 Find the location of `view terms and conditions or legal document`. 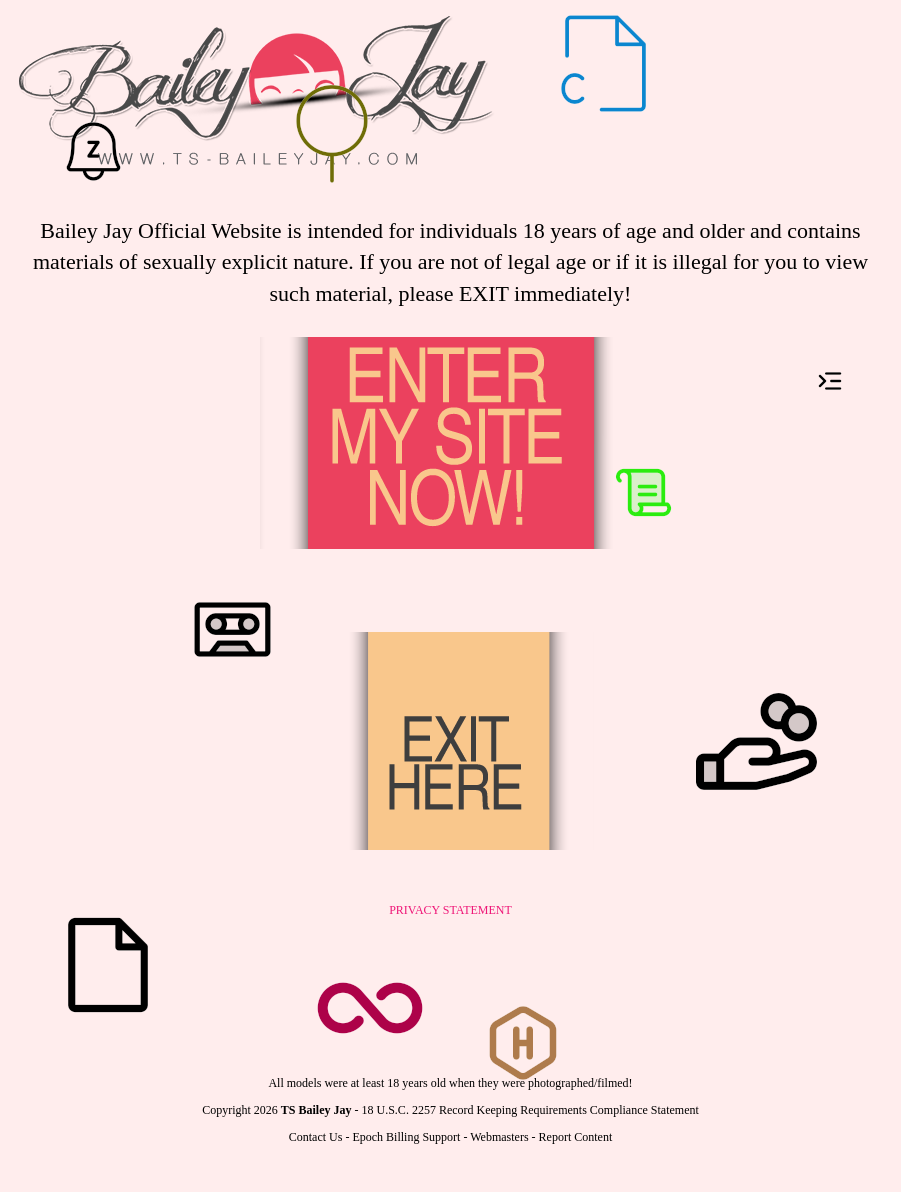

view terms and conditions or legal document is located at coordinates (645, 492).